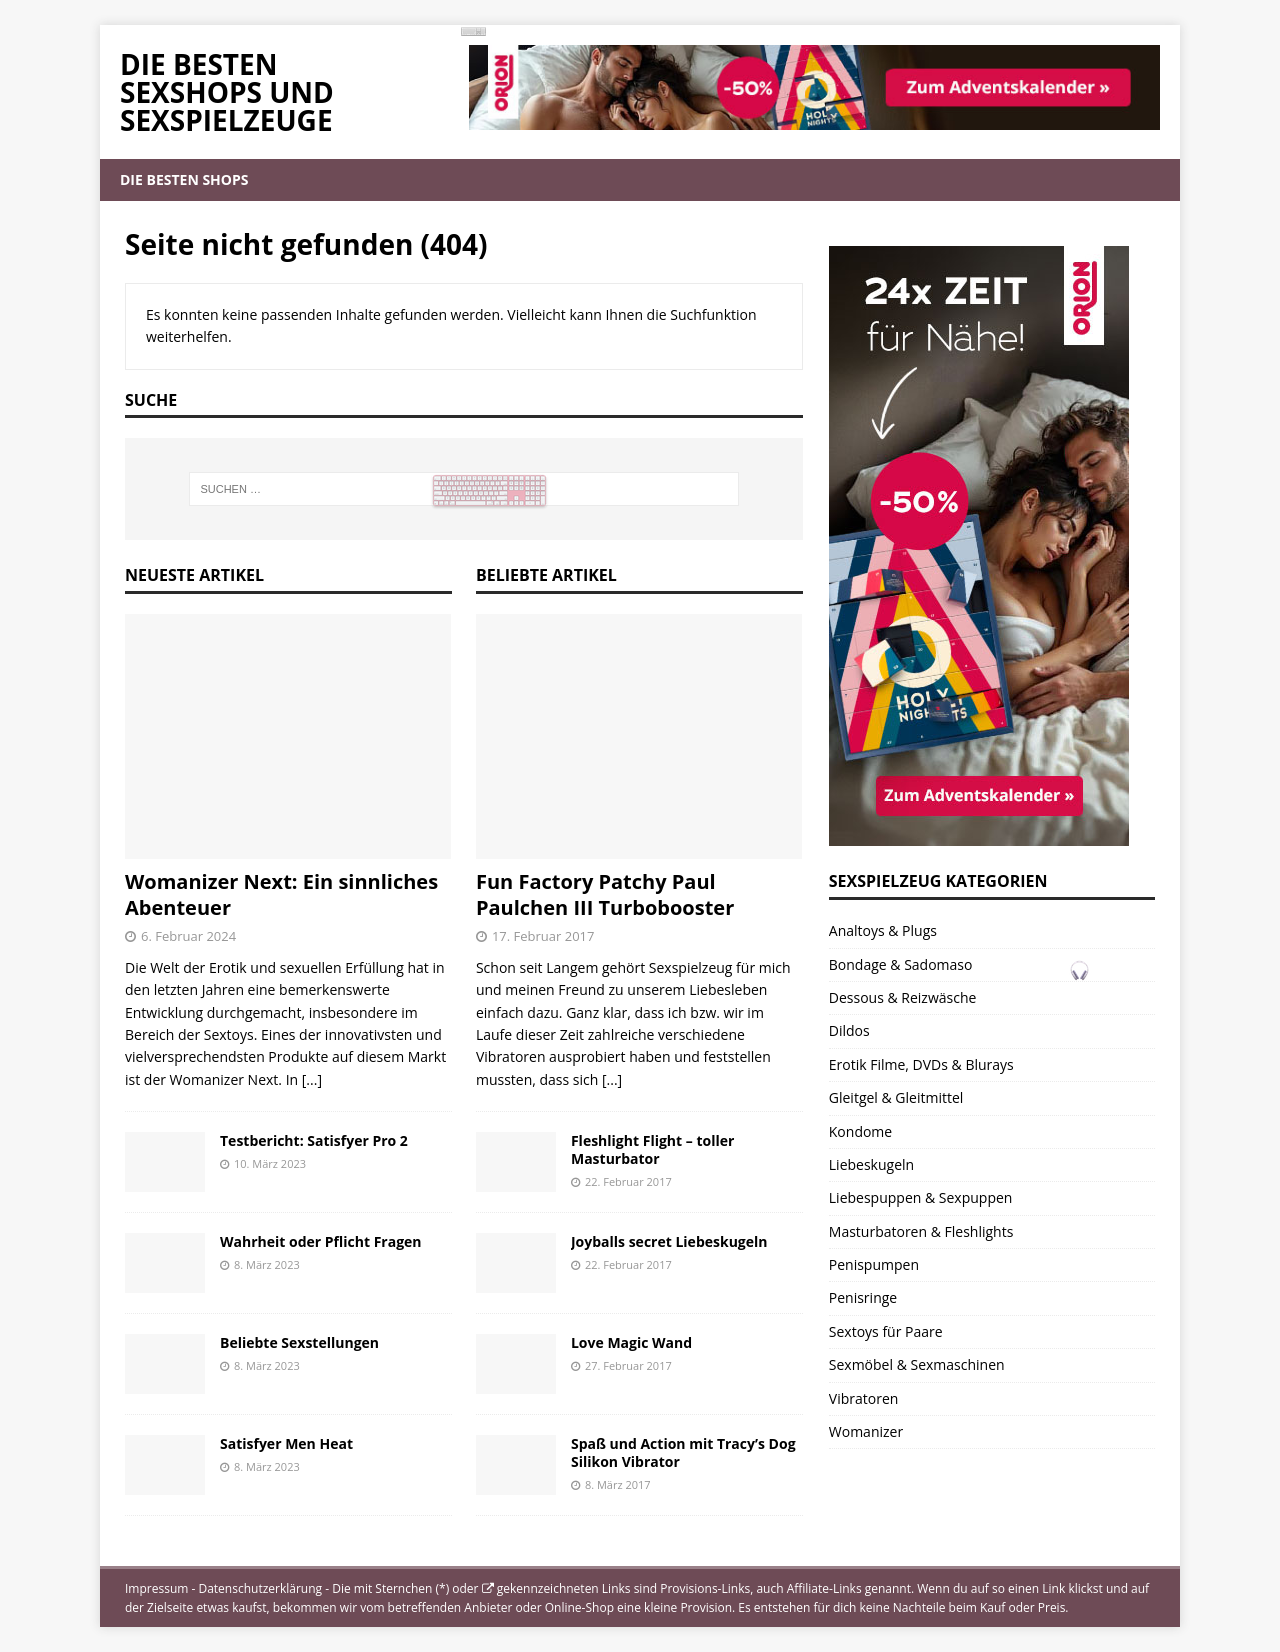  What do you see at coordinates (473, 31) in the screenshot?
I see `connect an extended keyboard via bluetooth` at bounding box center [473, 31].